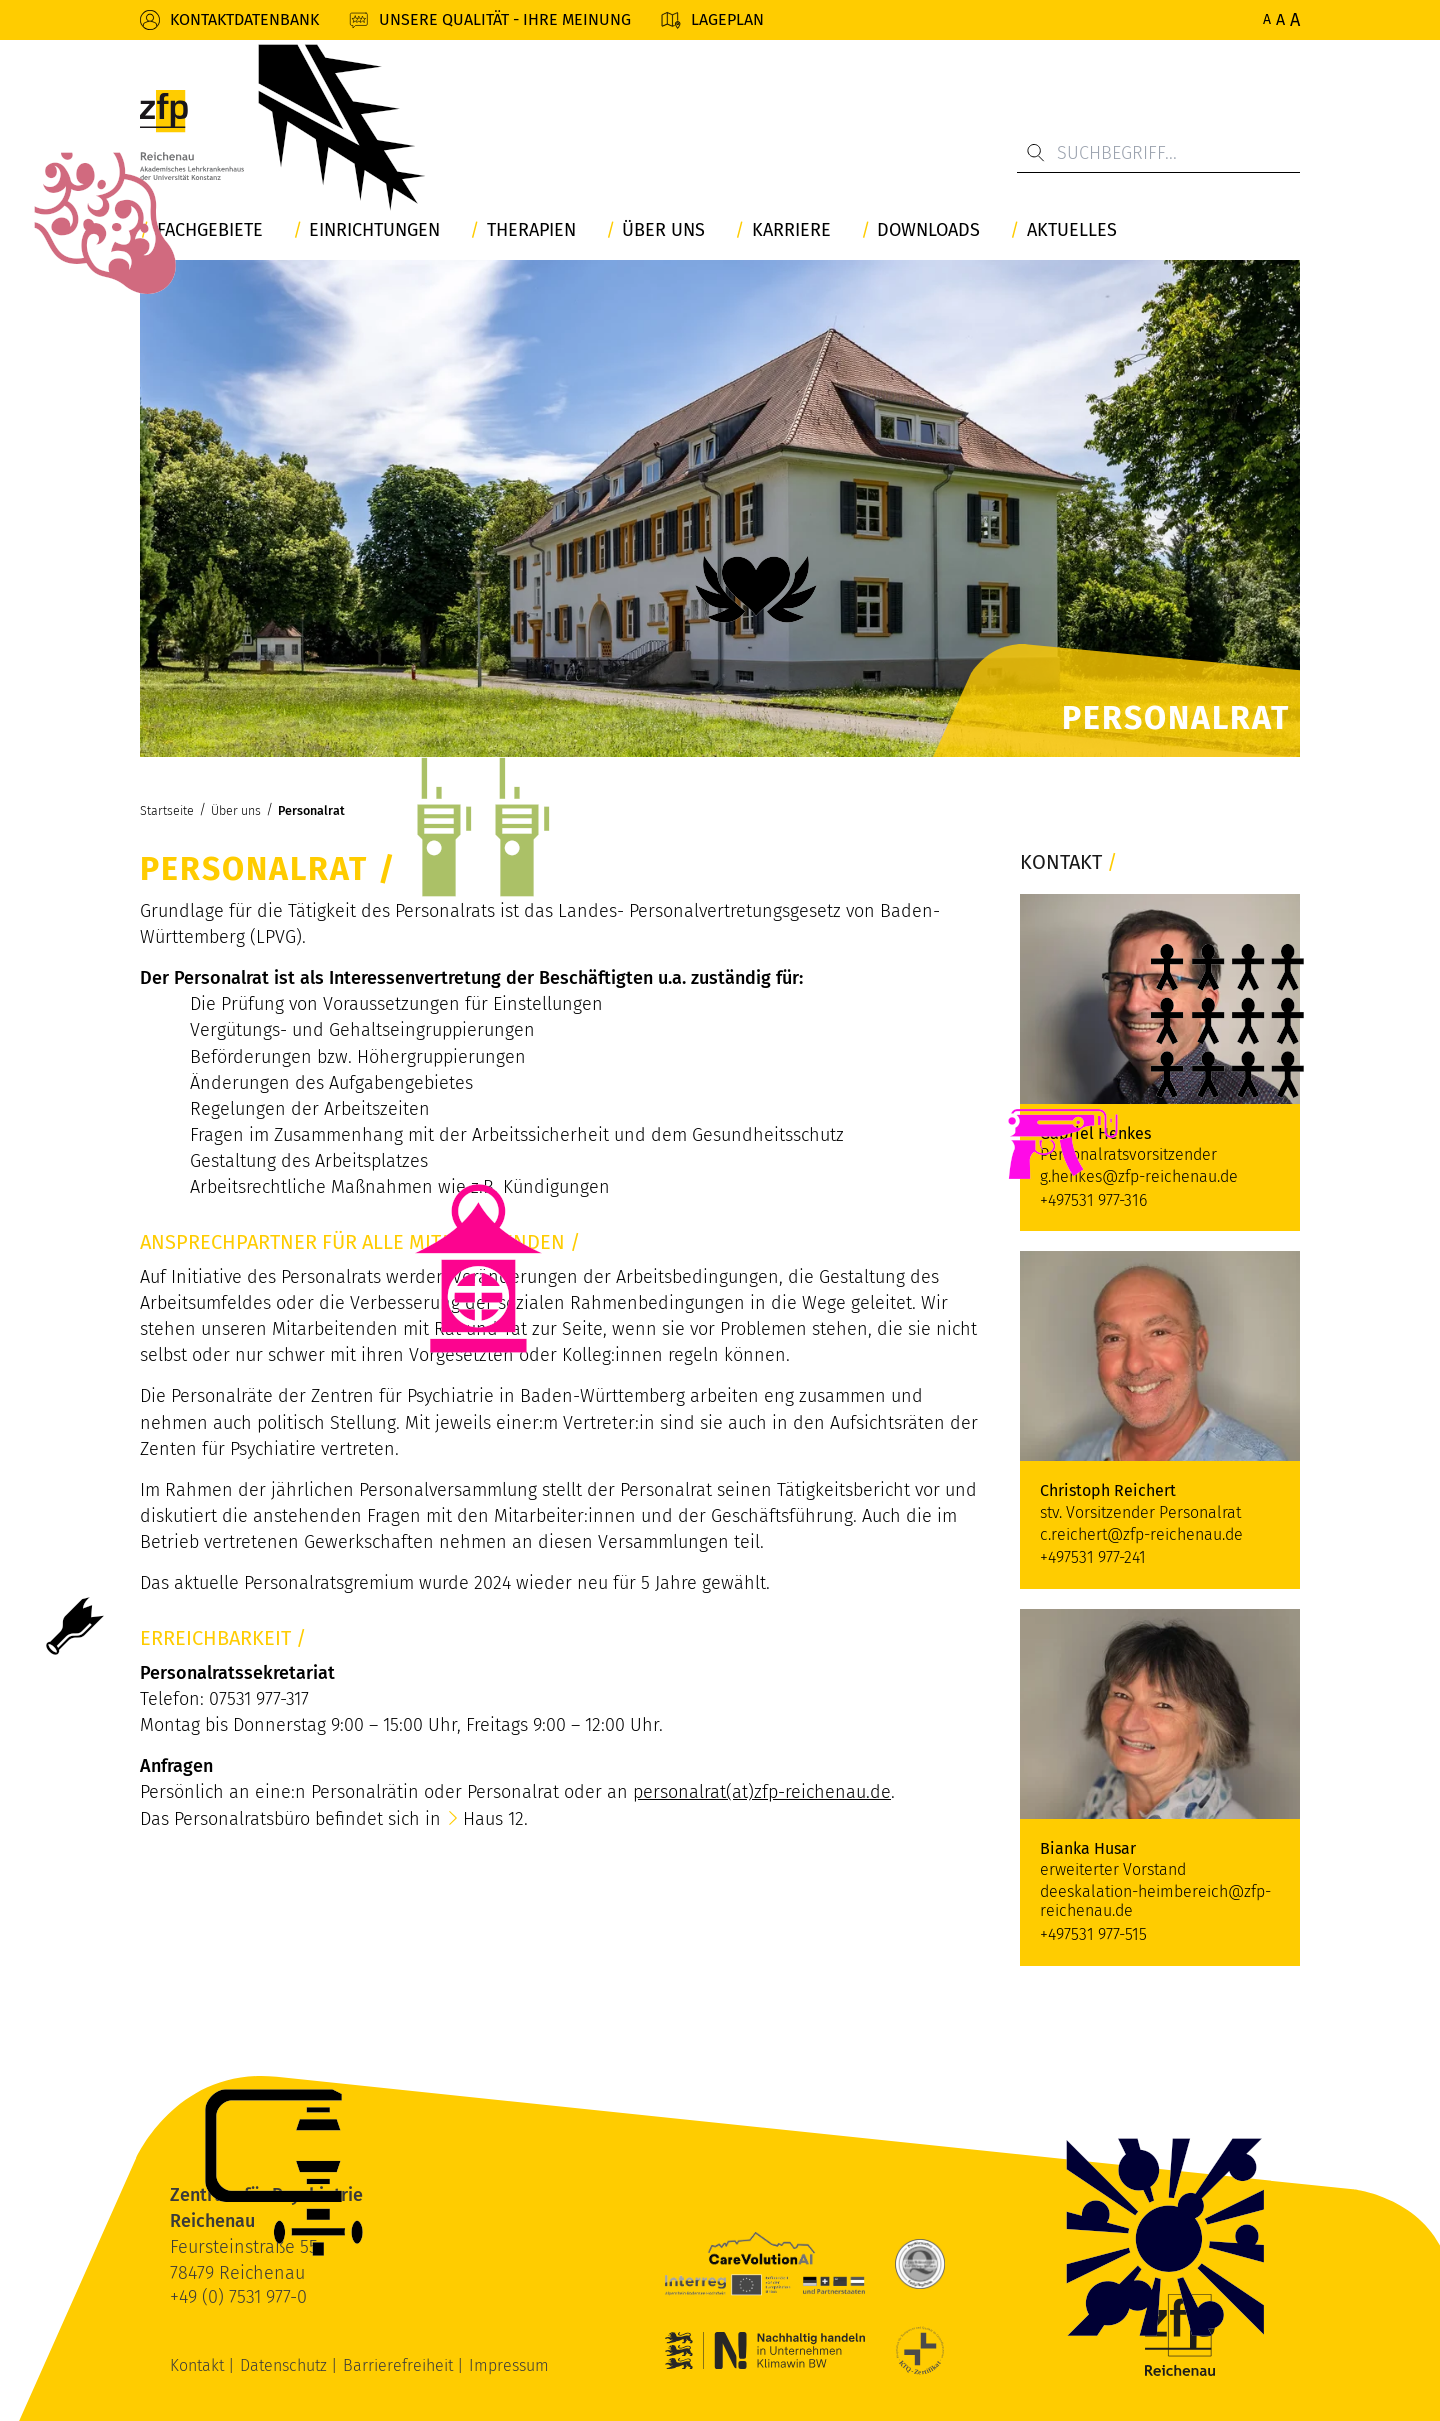 This screenshot has width=1440, height=2421. I want to click on access push-to-talk or voice communication, so click(478, 826).